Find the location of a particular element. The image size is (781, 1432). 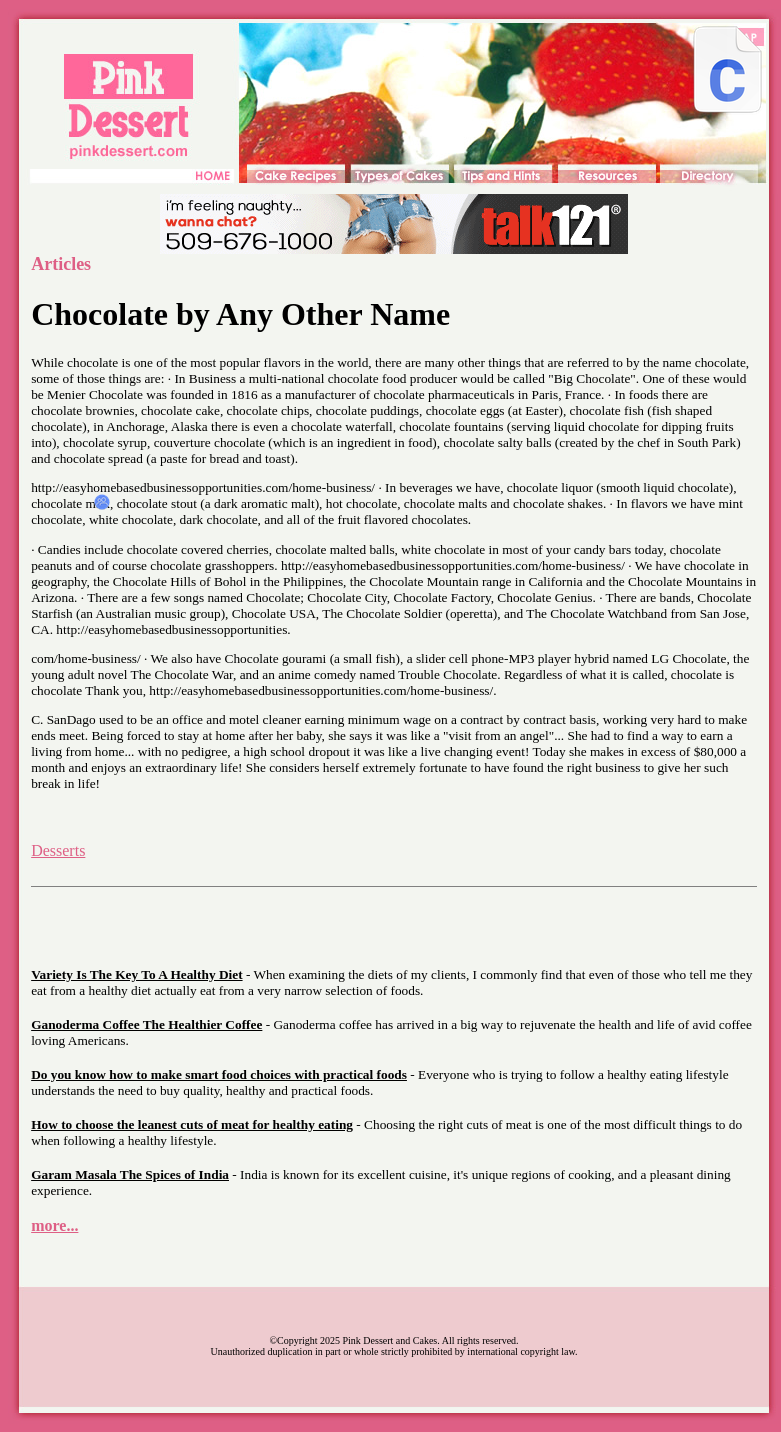

manage user accounts and groups is located at coordinates (102, 502).